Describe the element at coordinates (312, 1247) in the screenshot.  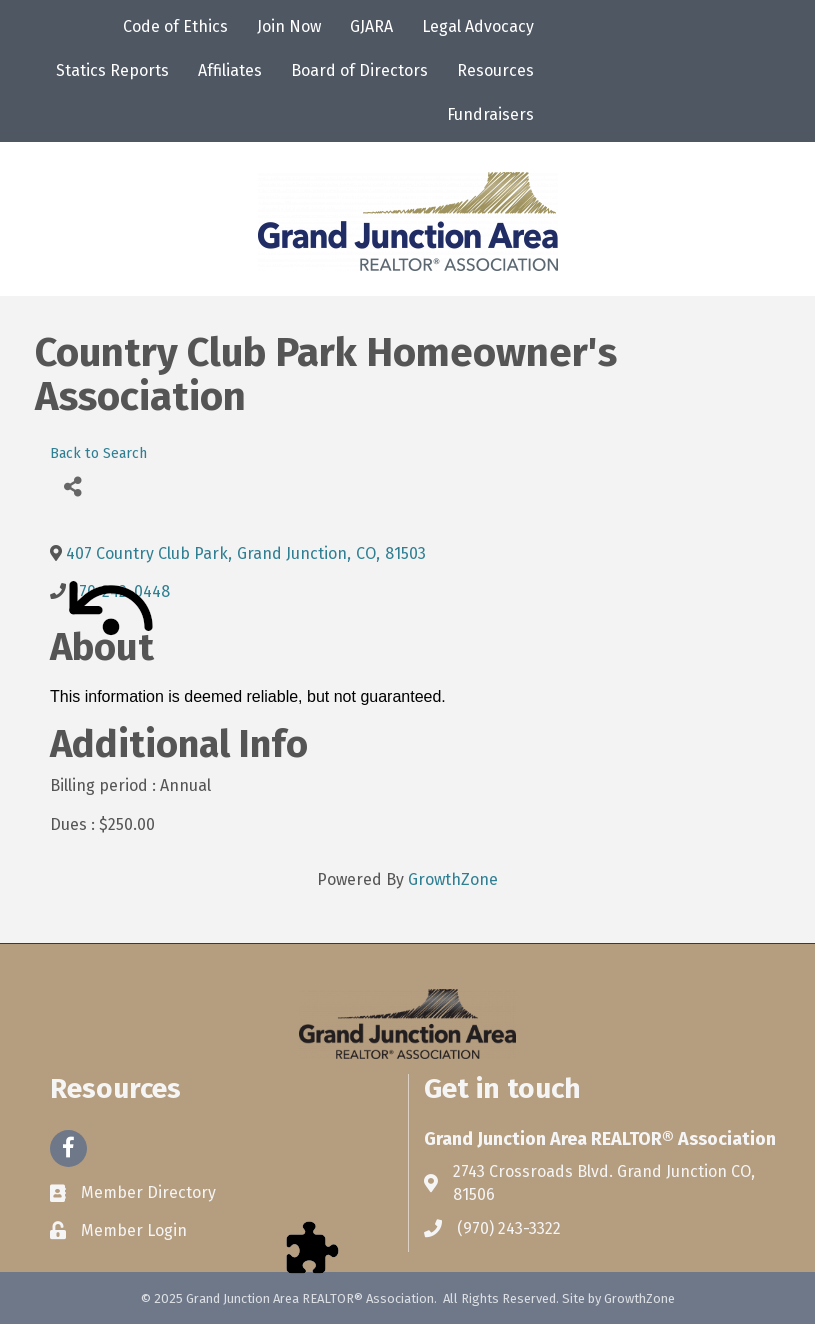
I see `access plugins or extensions` at that location.